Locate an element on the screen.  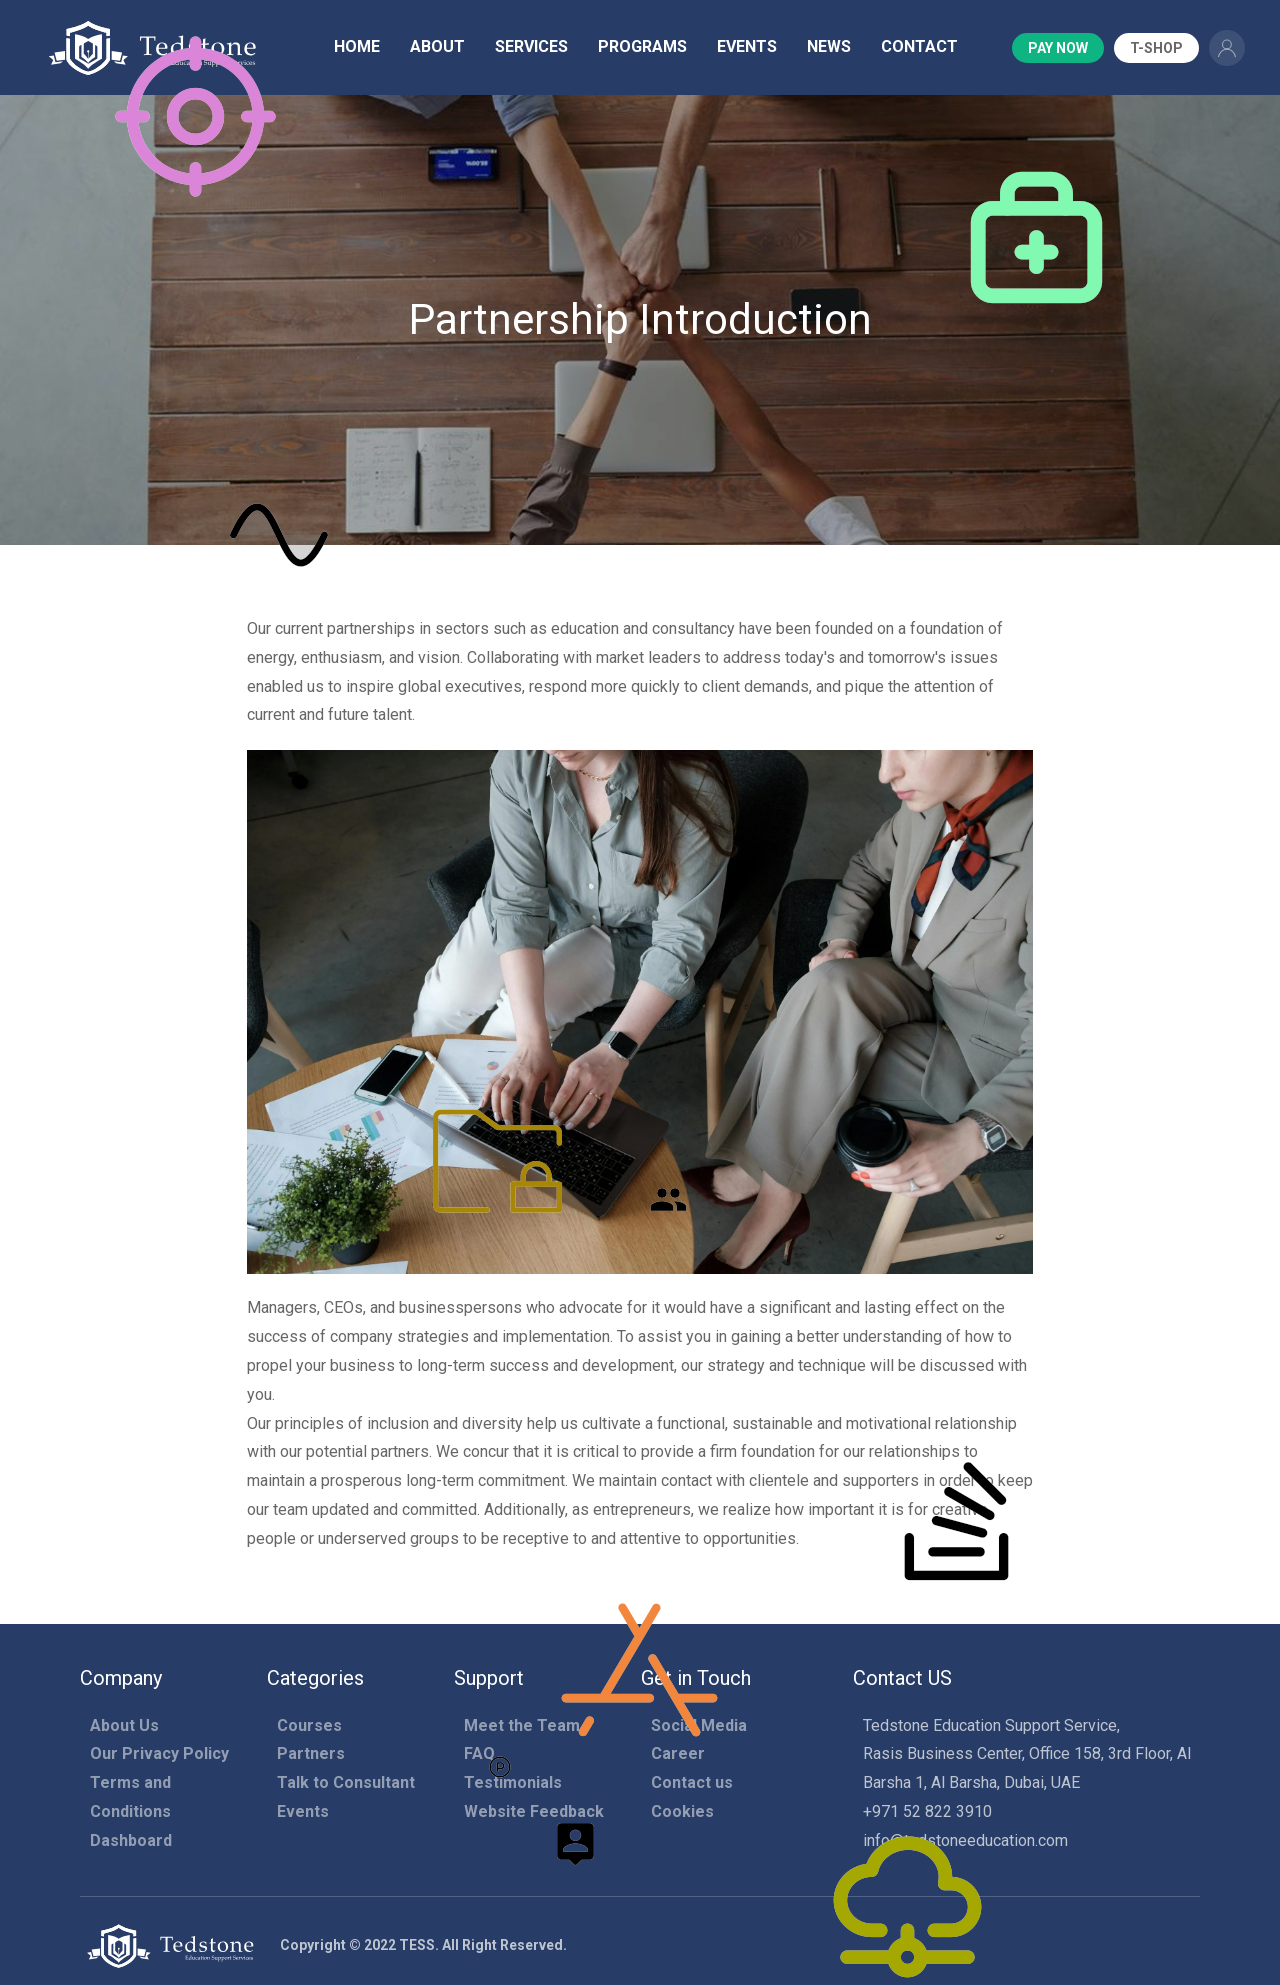
visit stack overflow for programming help is located at coordinates (956, 1523).